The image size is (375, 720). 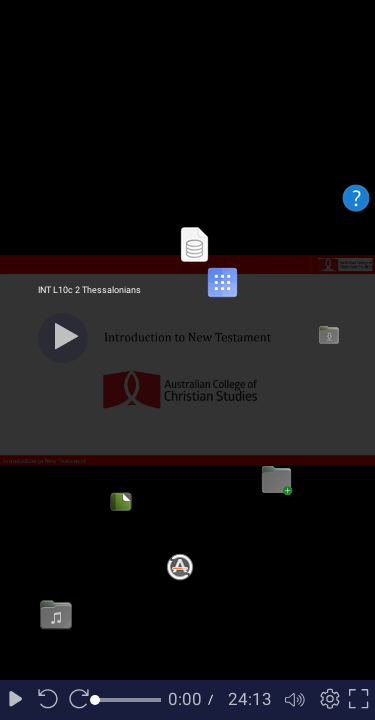 What do you see at coordinates (56, 614) in the screenshot?
I see `open your music folder` at bounding box center [56, 614].